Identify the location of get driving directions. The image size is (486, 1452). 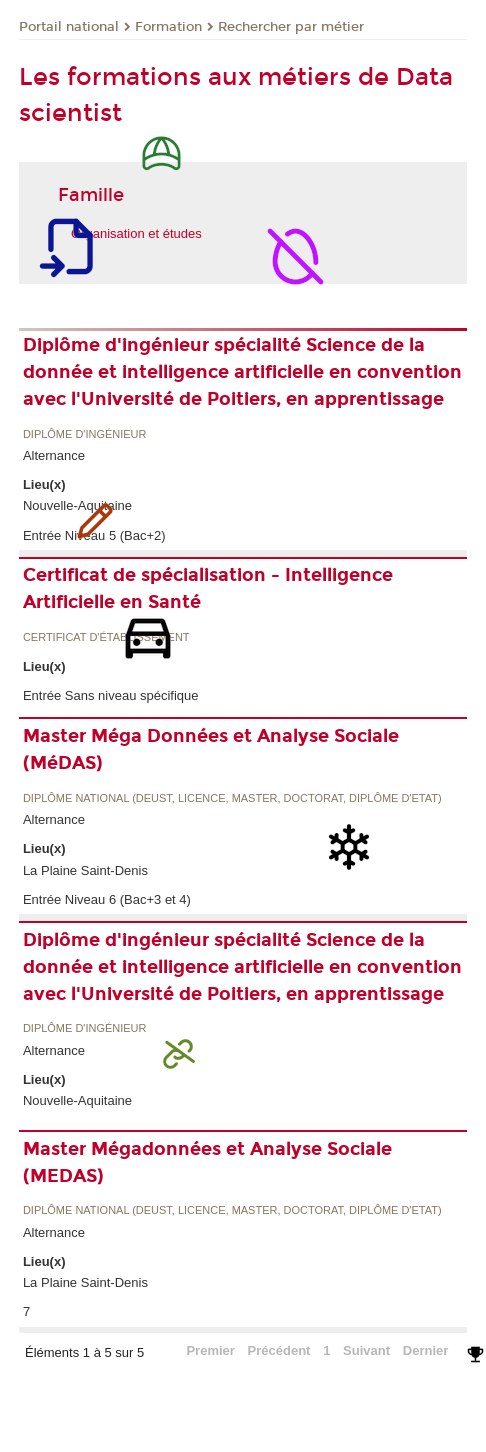
(148, 636).